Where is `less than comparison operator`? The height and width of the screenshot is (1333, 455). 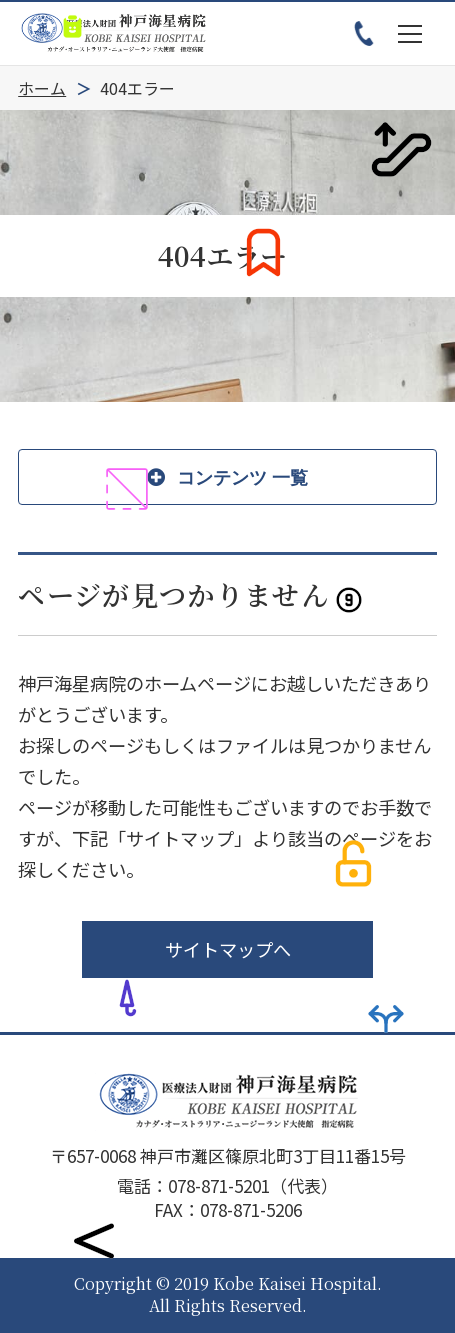 less than comparison operator is located at coordinates (94, 1241).